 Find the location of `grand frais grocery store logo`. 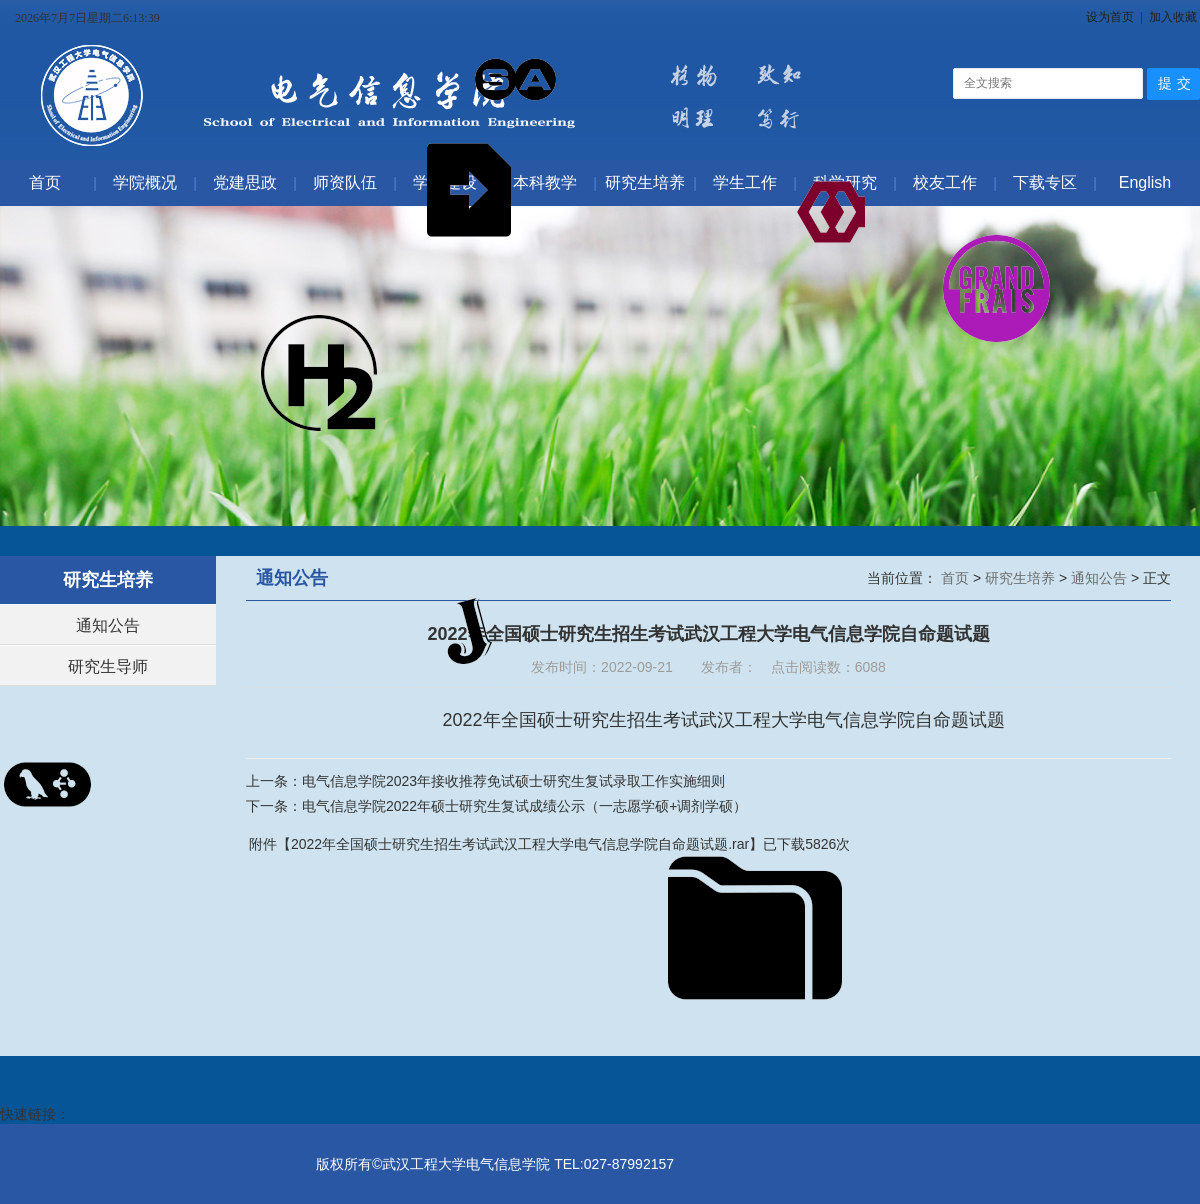

grand frais grocery store logo is located at coordinates (996, 288).